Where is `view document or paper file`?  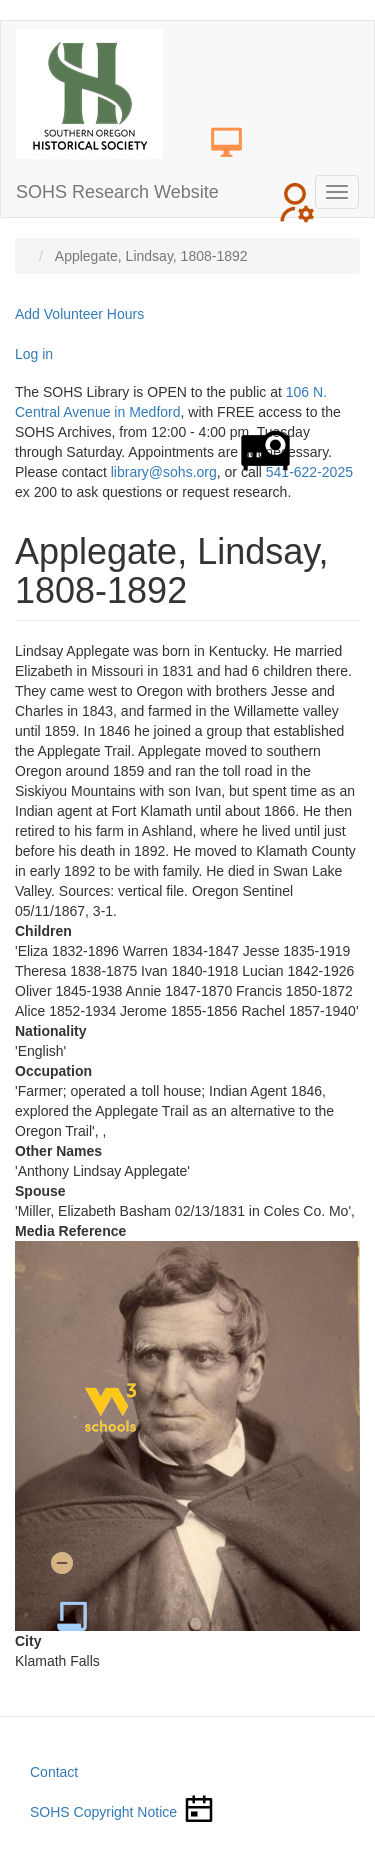 view document or paper file is located at coordinates (73, 1616).